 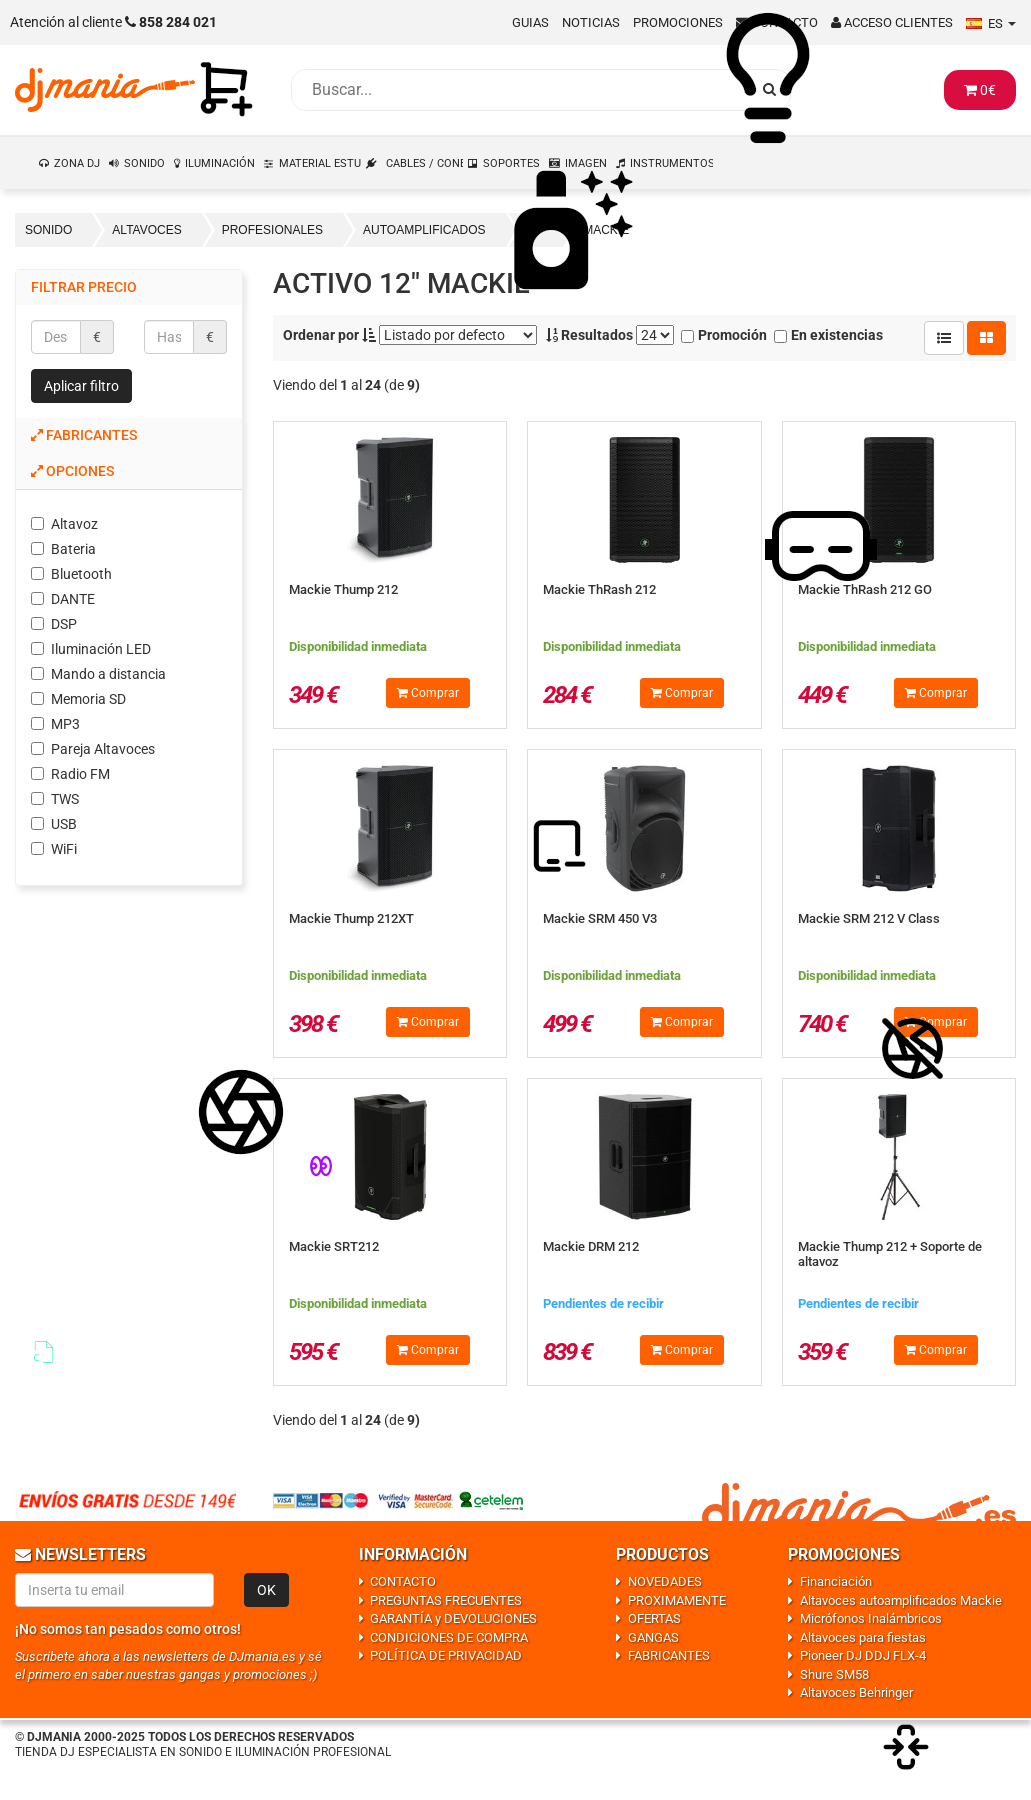 I want to click on remove an iPad from connected devices, so click(x=557, y=846).